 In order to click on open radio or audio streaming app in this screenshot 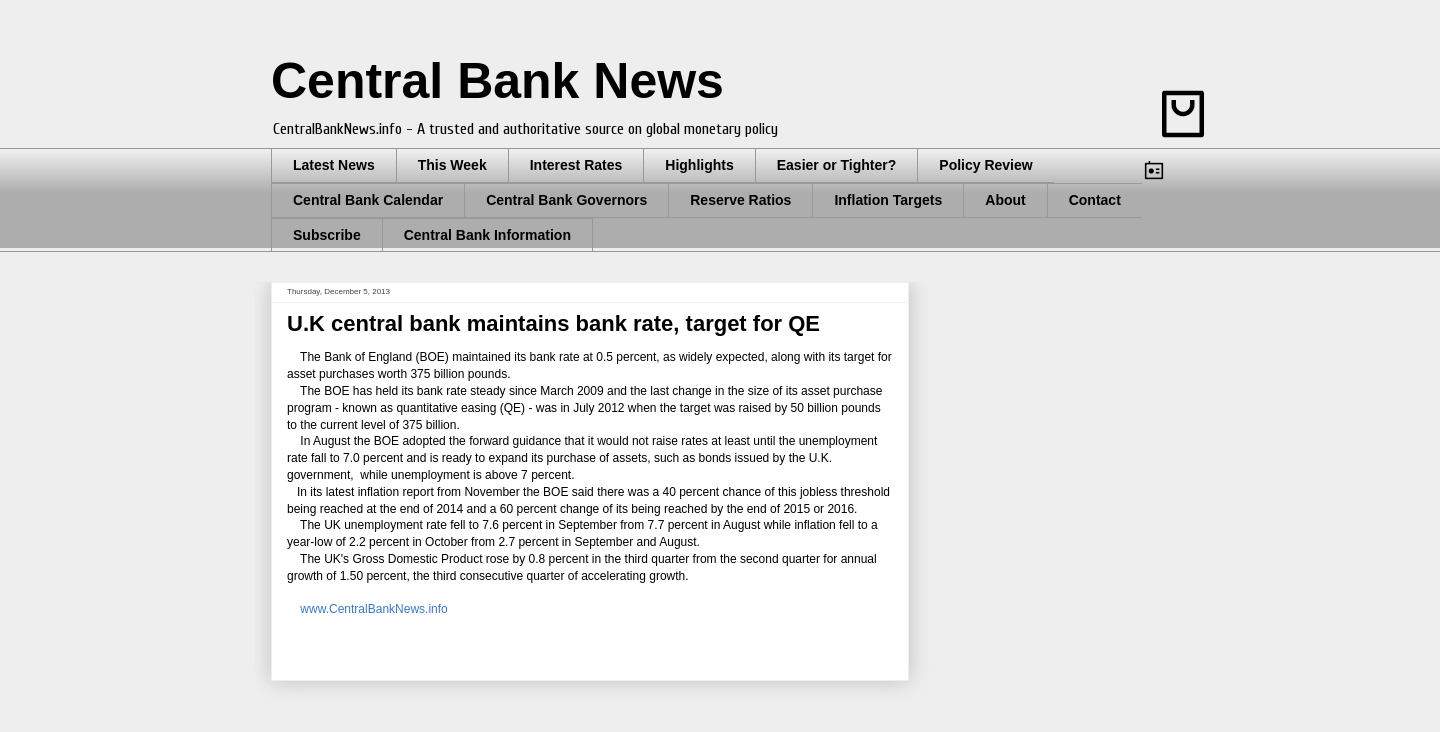, I will do `click(1154, 171)`.